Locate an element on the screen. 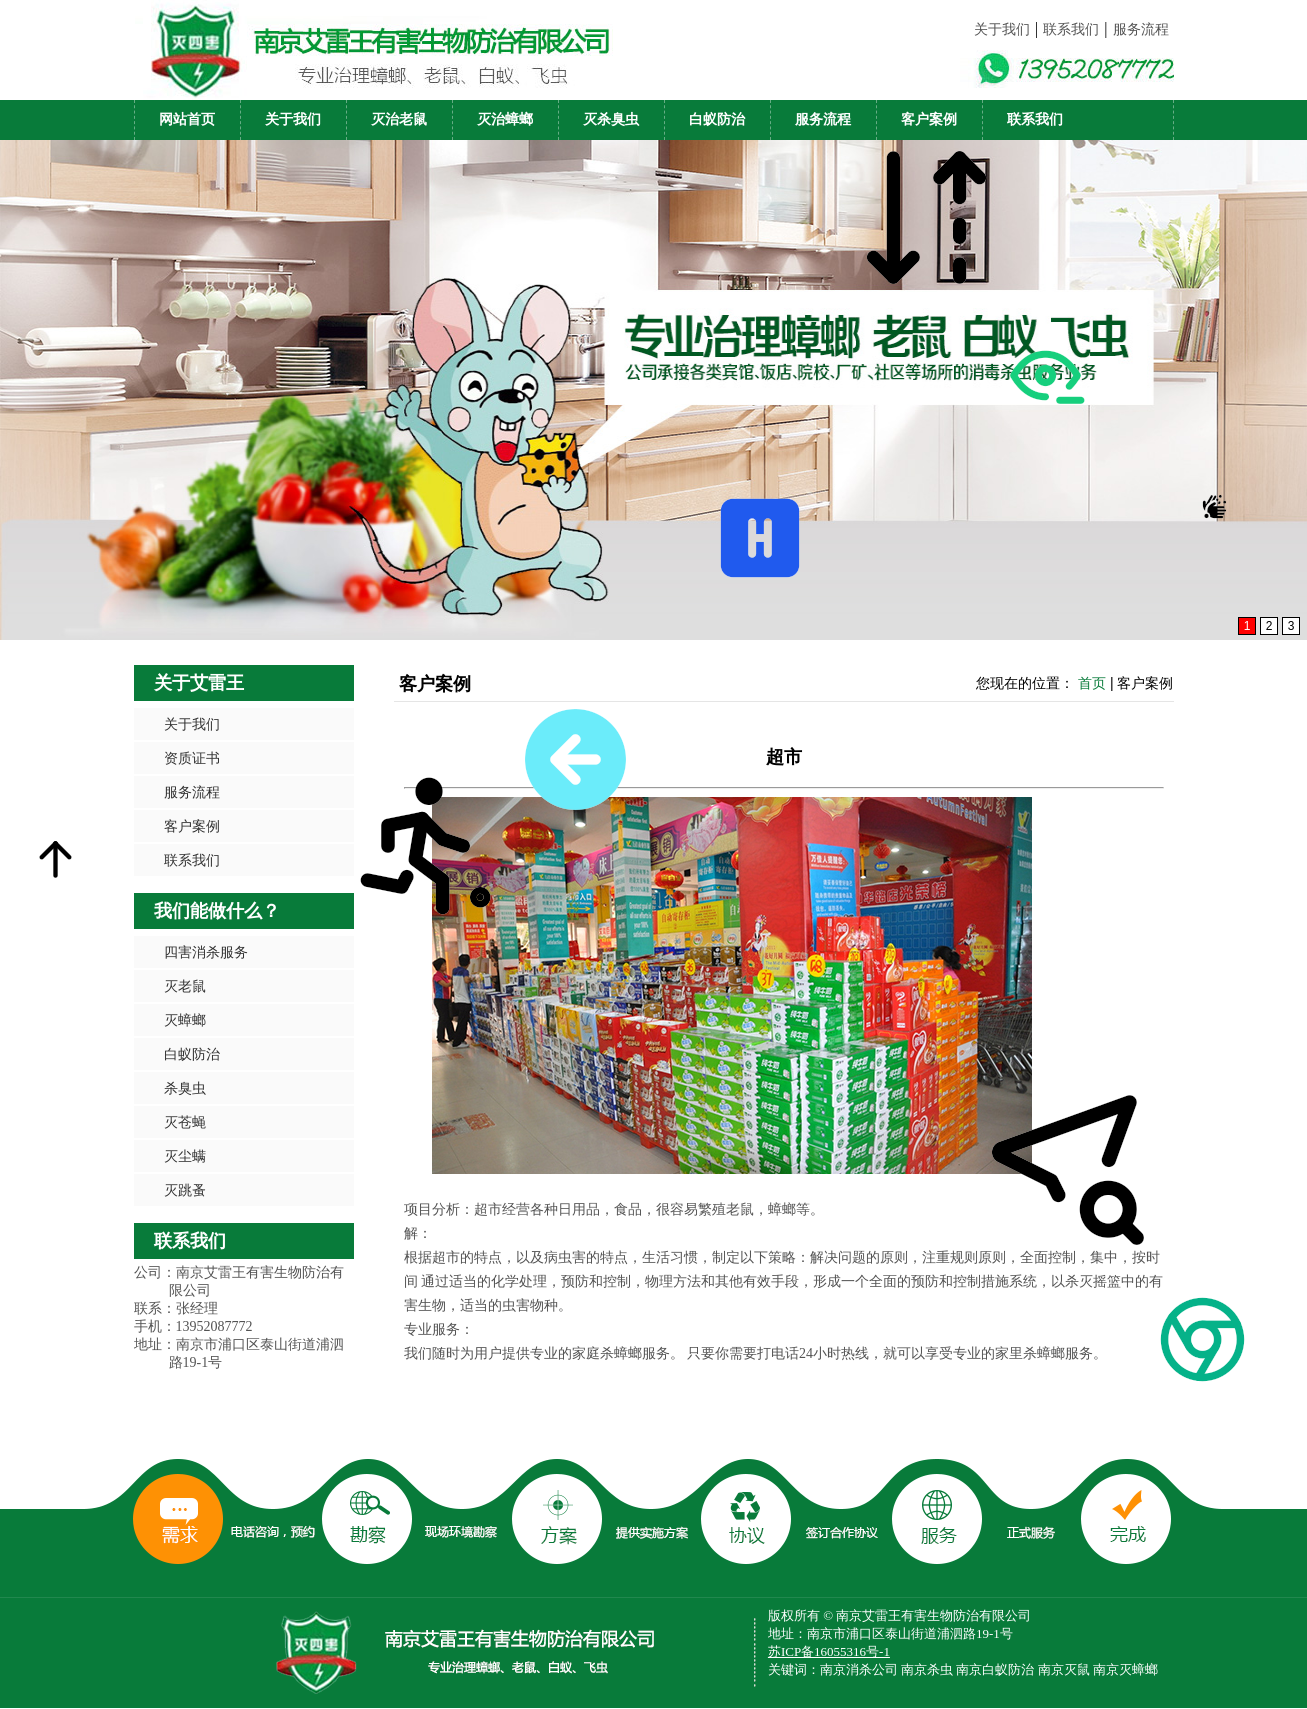 This screenshot has height=1709, width=1307. wash hands reminder or hygiene indicator is located at coordinates (1214, 506).